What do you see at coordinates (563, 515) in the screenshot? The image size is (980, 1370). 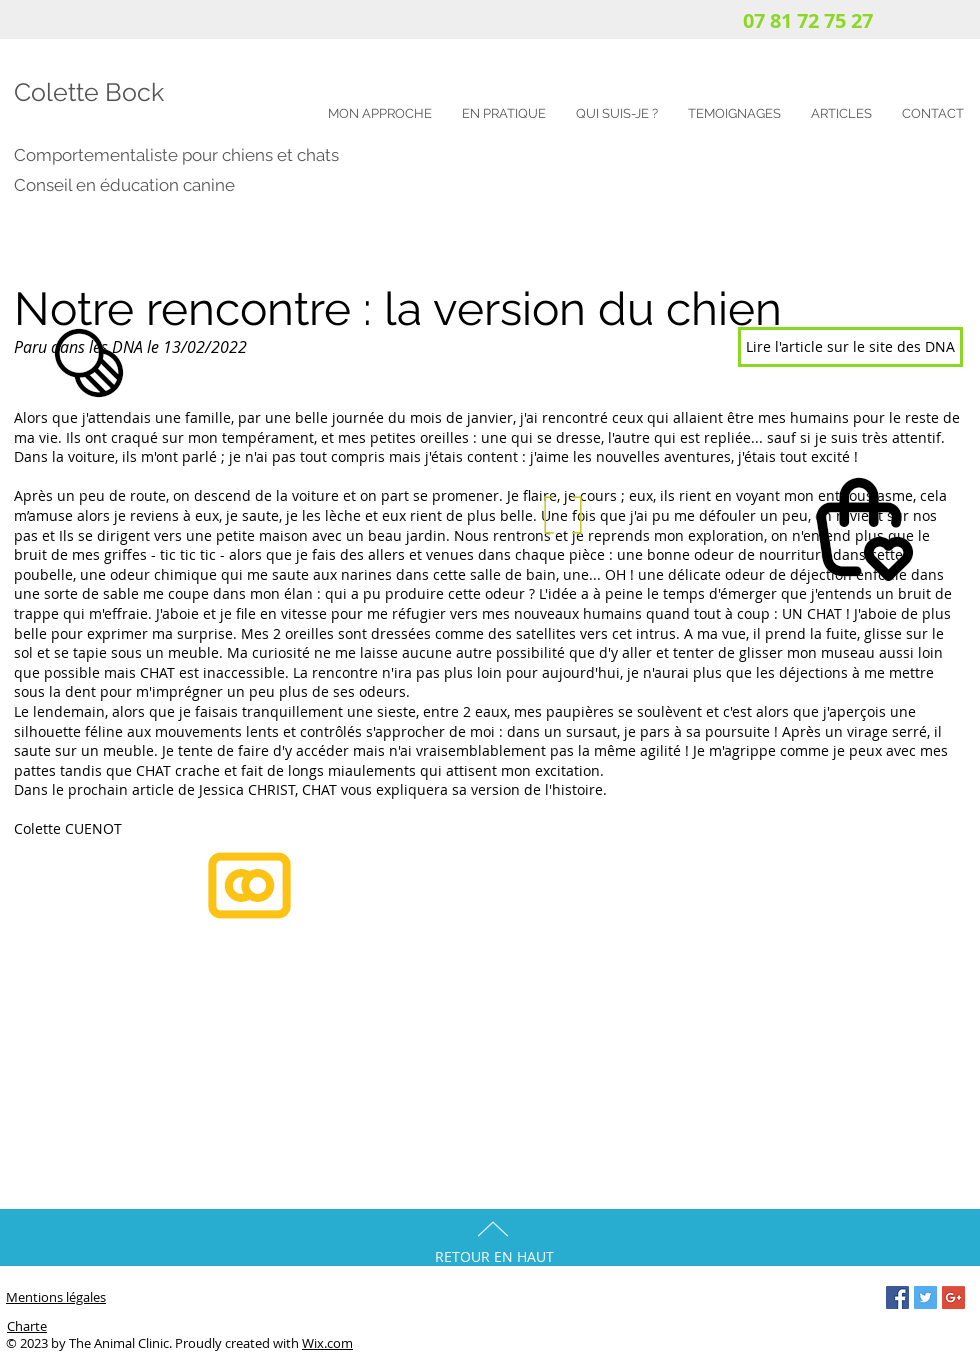 I see `insert code or text block` at bounding box center [563, 515].